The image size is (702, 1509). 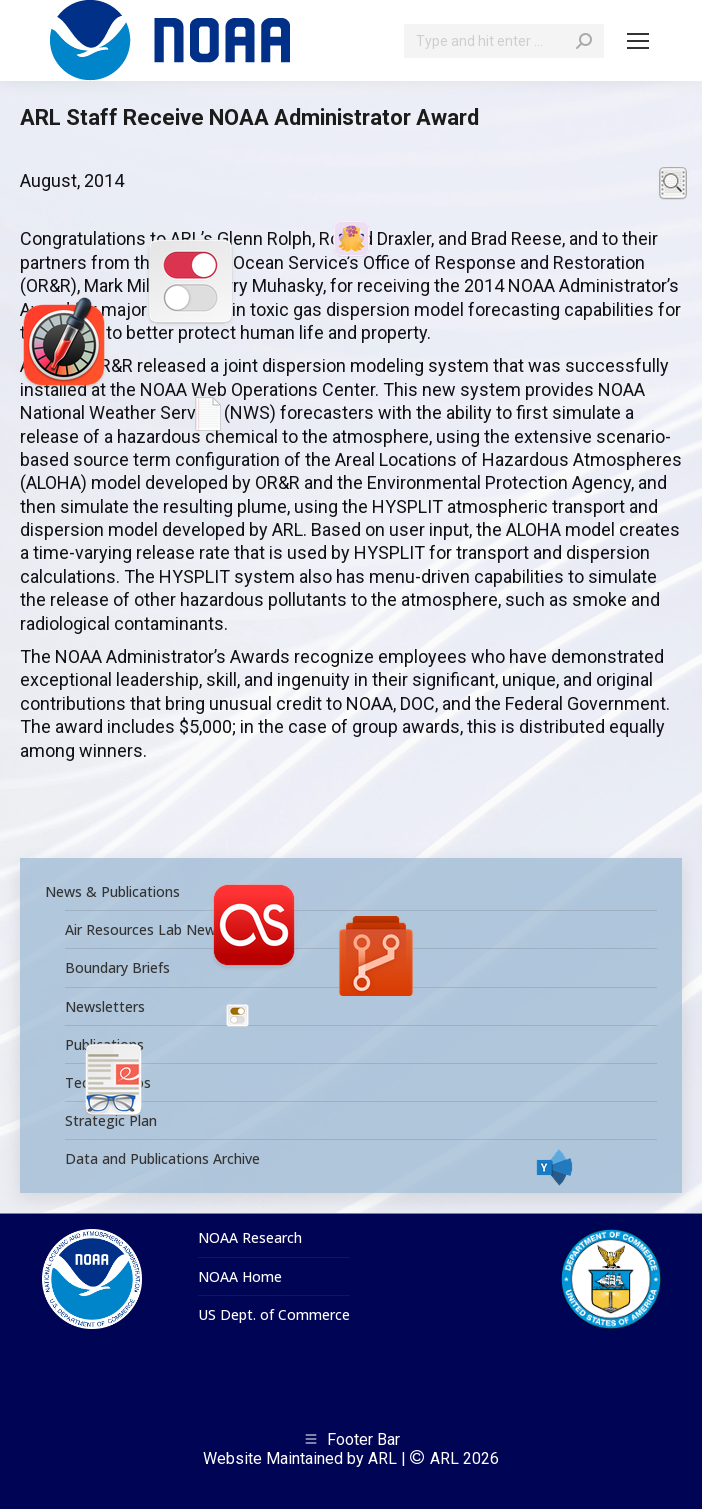 I want to click on open the cuttlefish icon viewer app, so click(x=351, y=238).